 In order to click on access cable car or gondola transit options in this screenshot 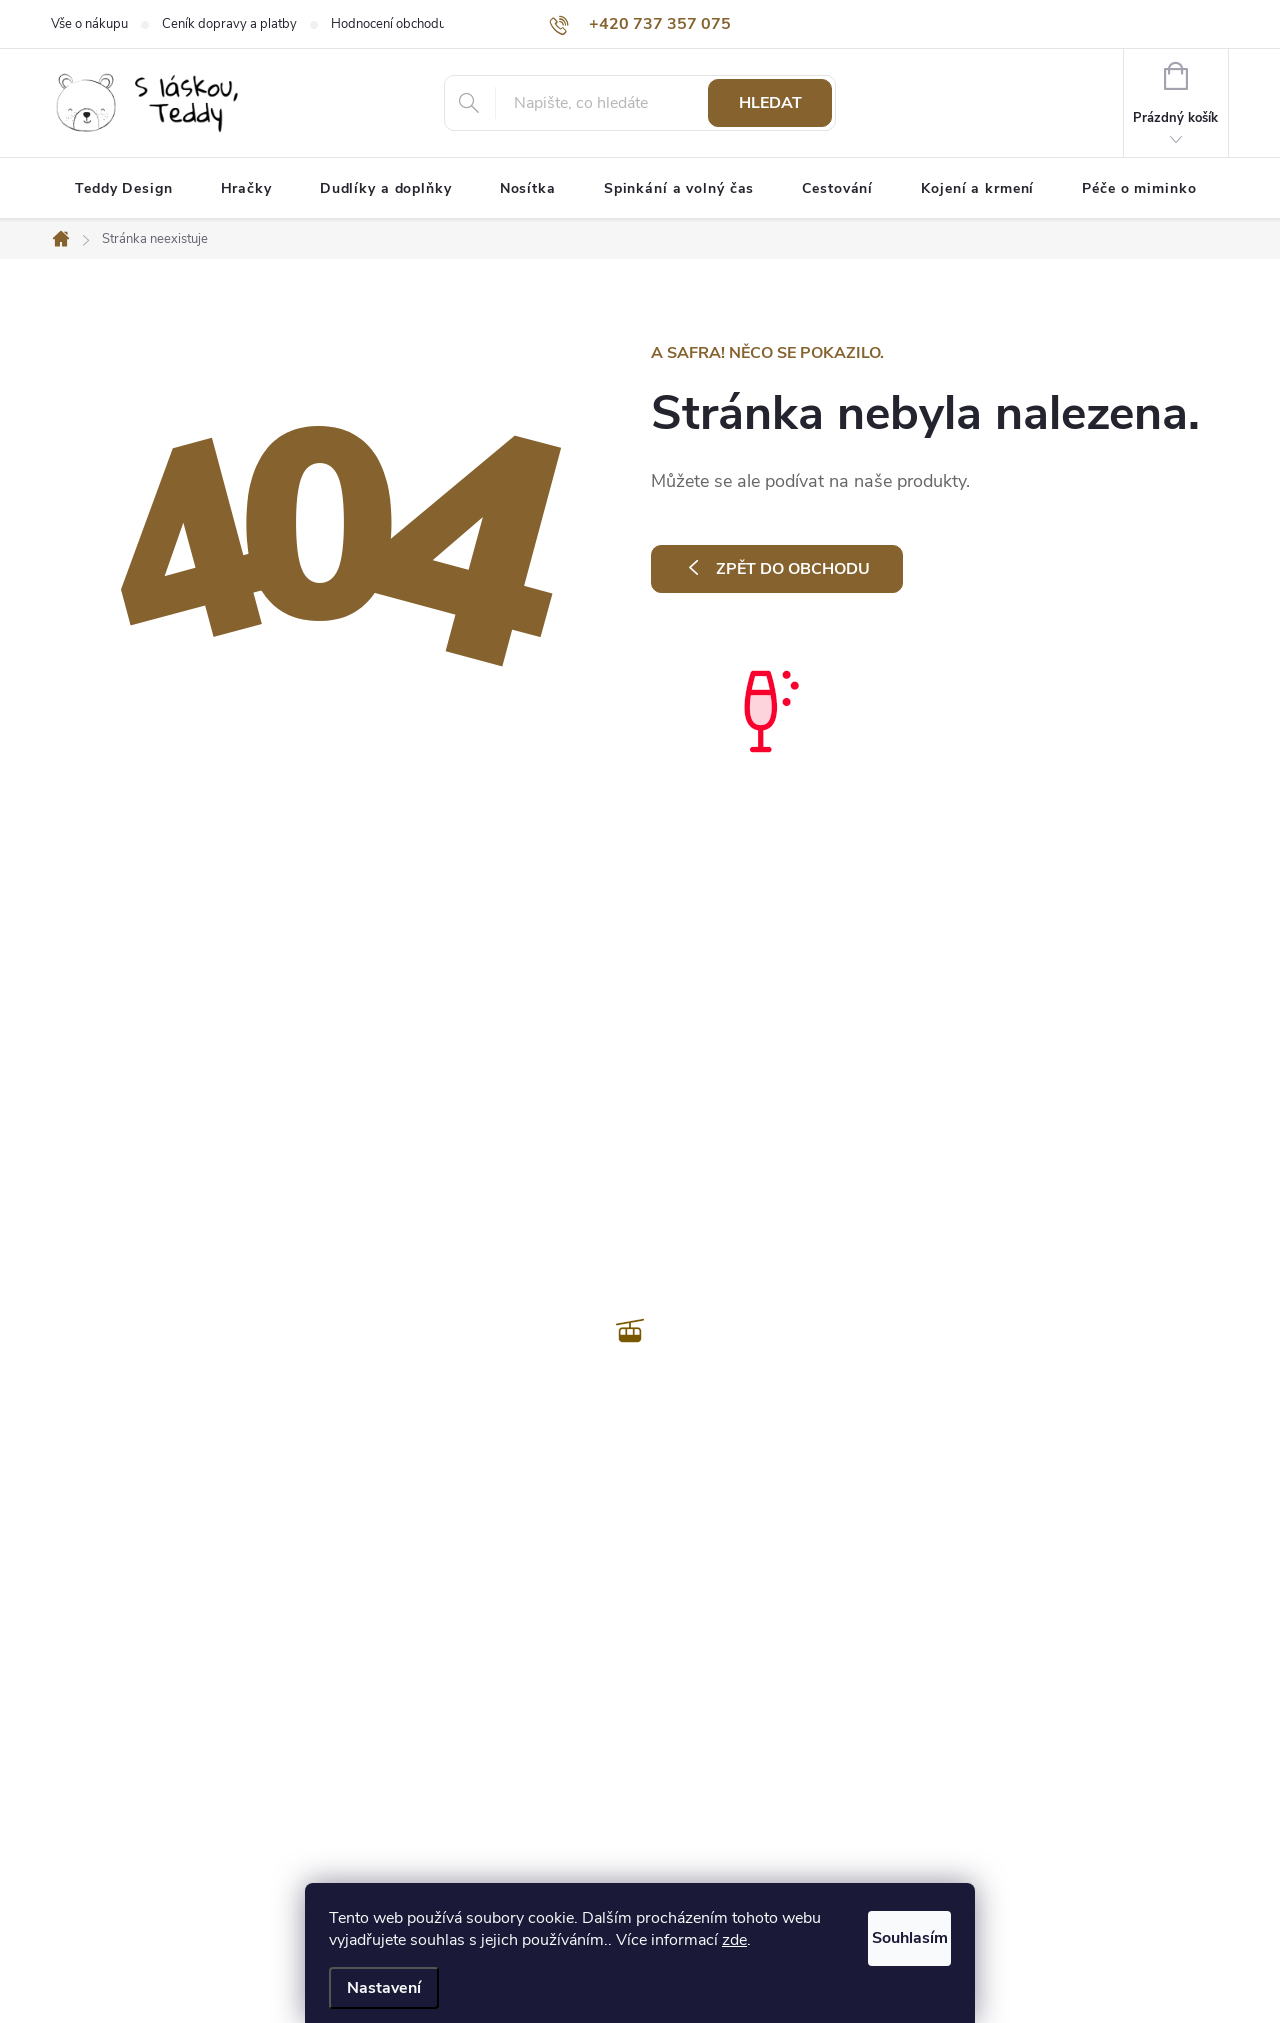, I will do `click(630, 1331)`.